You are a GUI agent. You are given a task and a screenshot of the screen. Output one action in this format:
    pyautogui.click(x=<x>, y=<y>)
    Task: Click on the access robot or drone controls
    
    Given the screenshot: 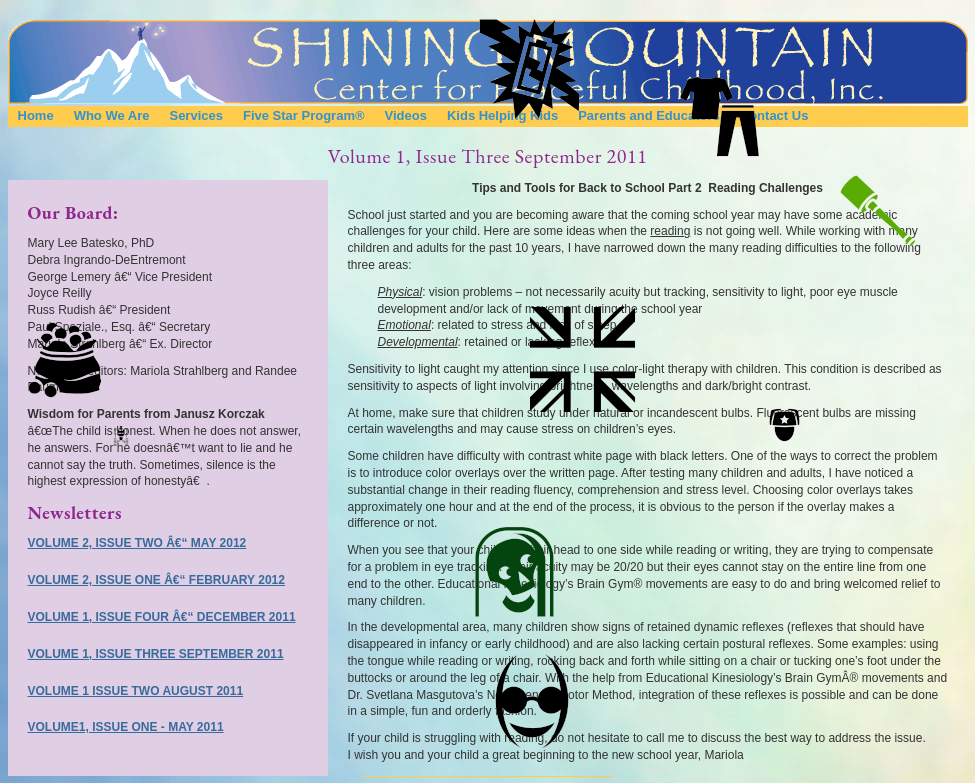 What is the action you would take?
    pyautogui.click(x=121, y=436)
    